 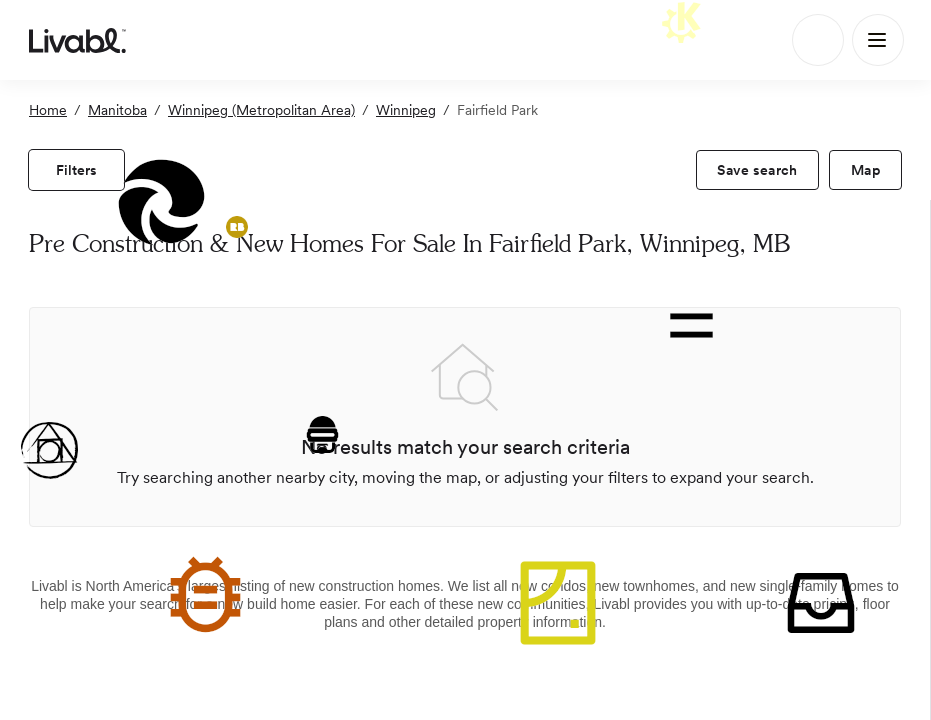 I want to click on access local storage or hard drive, so click(x=558, y=603).